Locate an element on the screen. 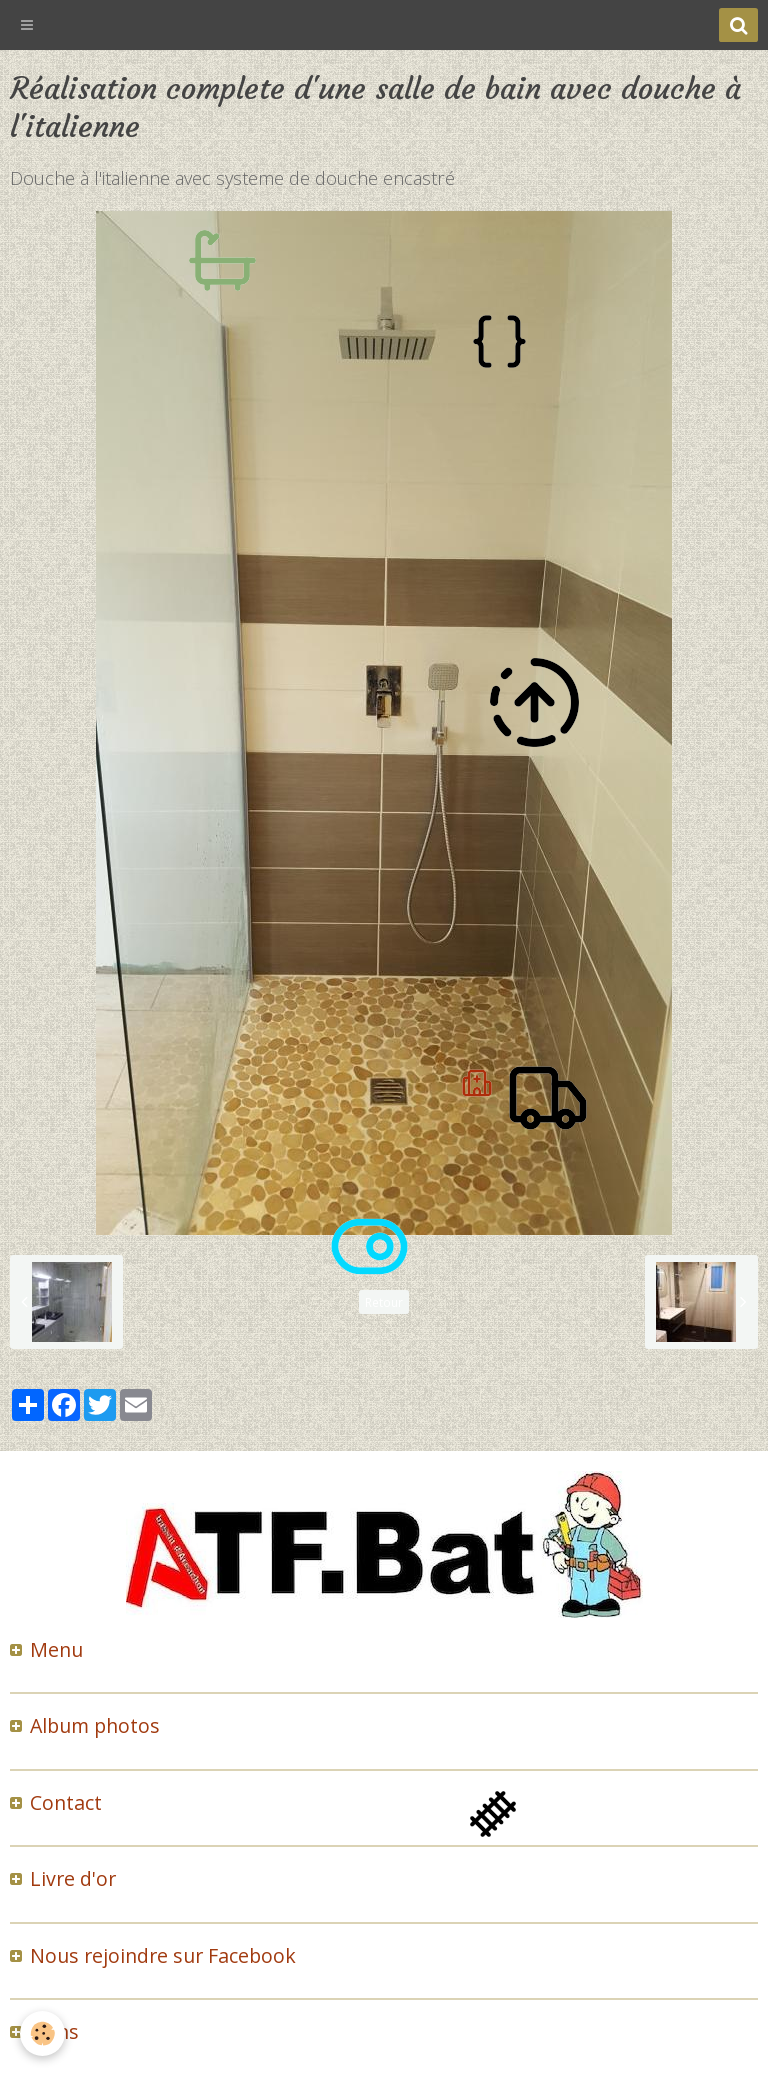 Image resolution: width=768 pixels, height=2075 pixels. upload in progress is located at coordinates (534, 702).